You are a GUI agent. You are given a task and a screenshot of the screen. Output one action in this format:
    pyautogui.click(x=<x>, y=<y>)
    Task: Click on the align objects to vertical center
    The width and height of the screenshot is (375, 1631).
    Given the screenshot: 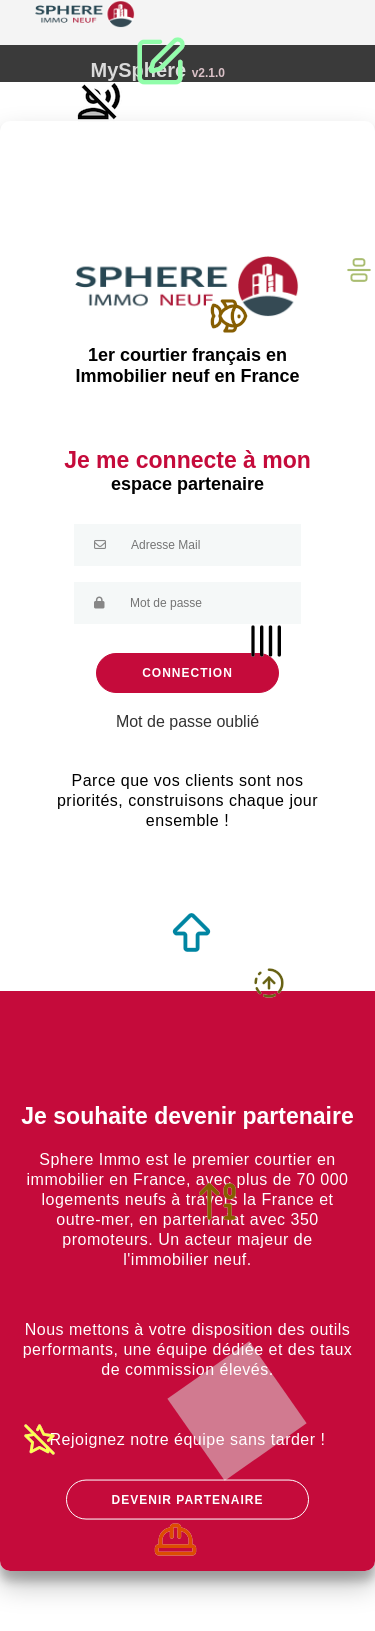 What is the action you would take?
    pyautogui.click(x=359, y=270)
    